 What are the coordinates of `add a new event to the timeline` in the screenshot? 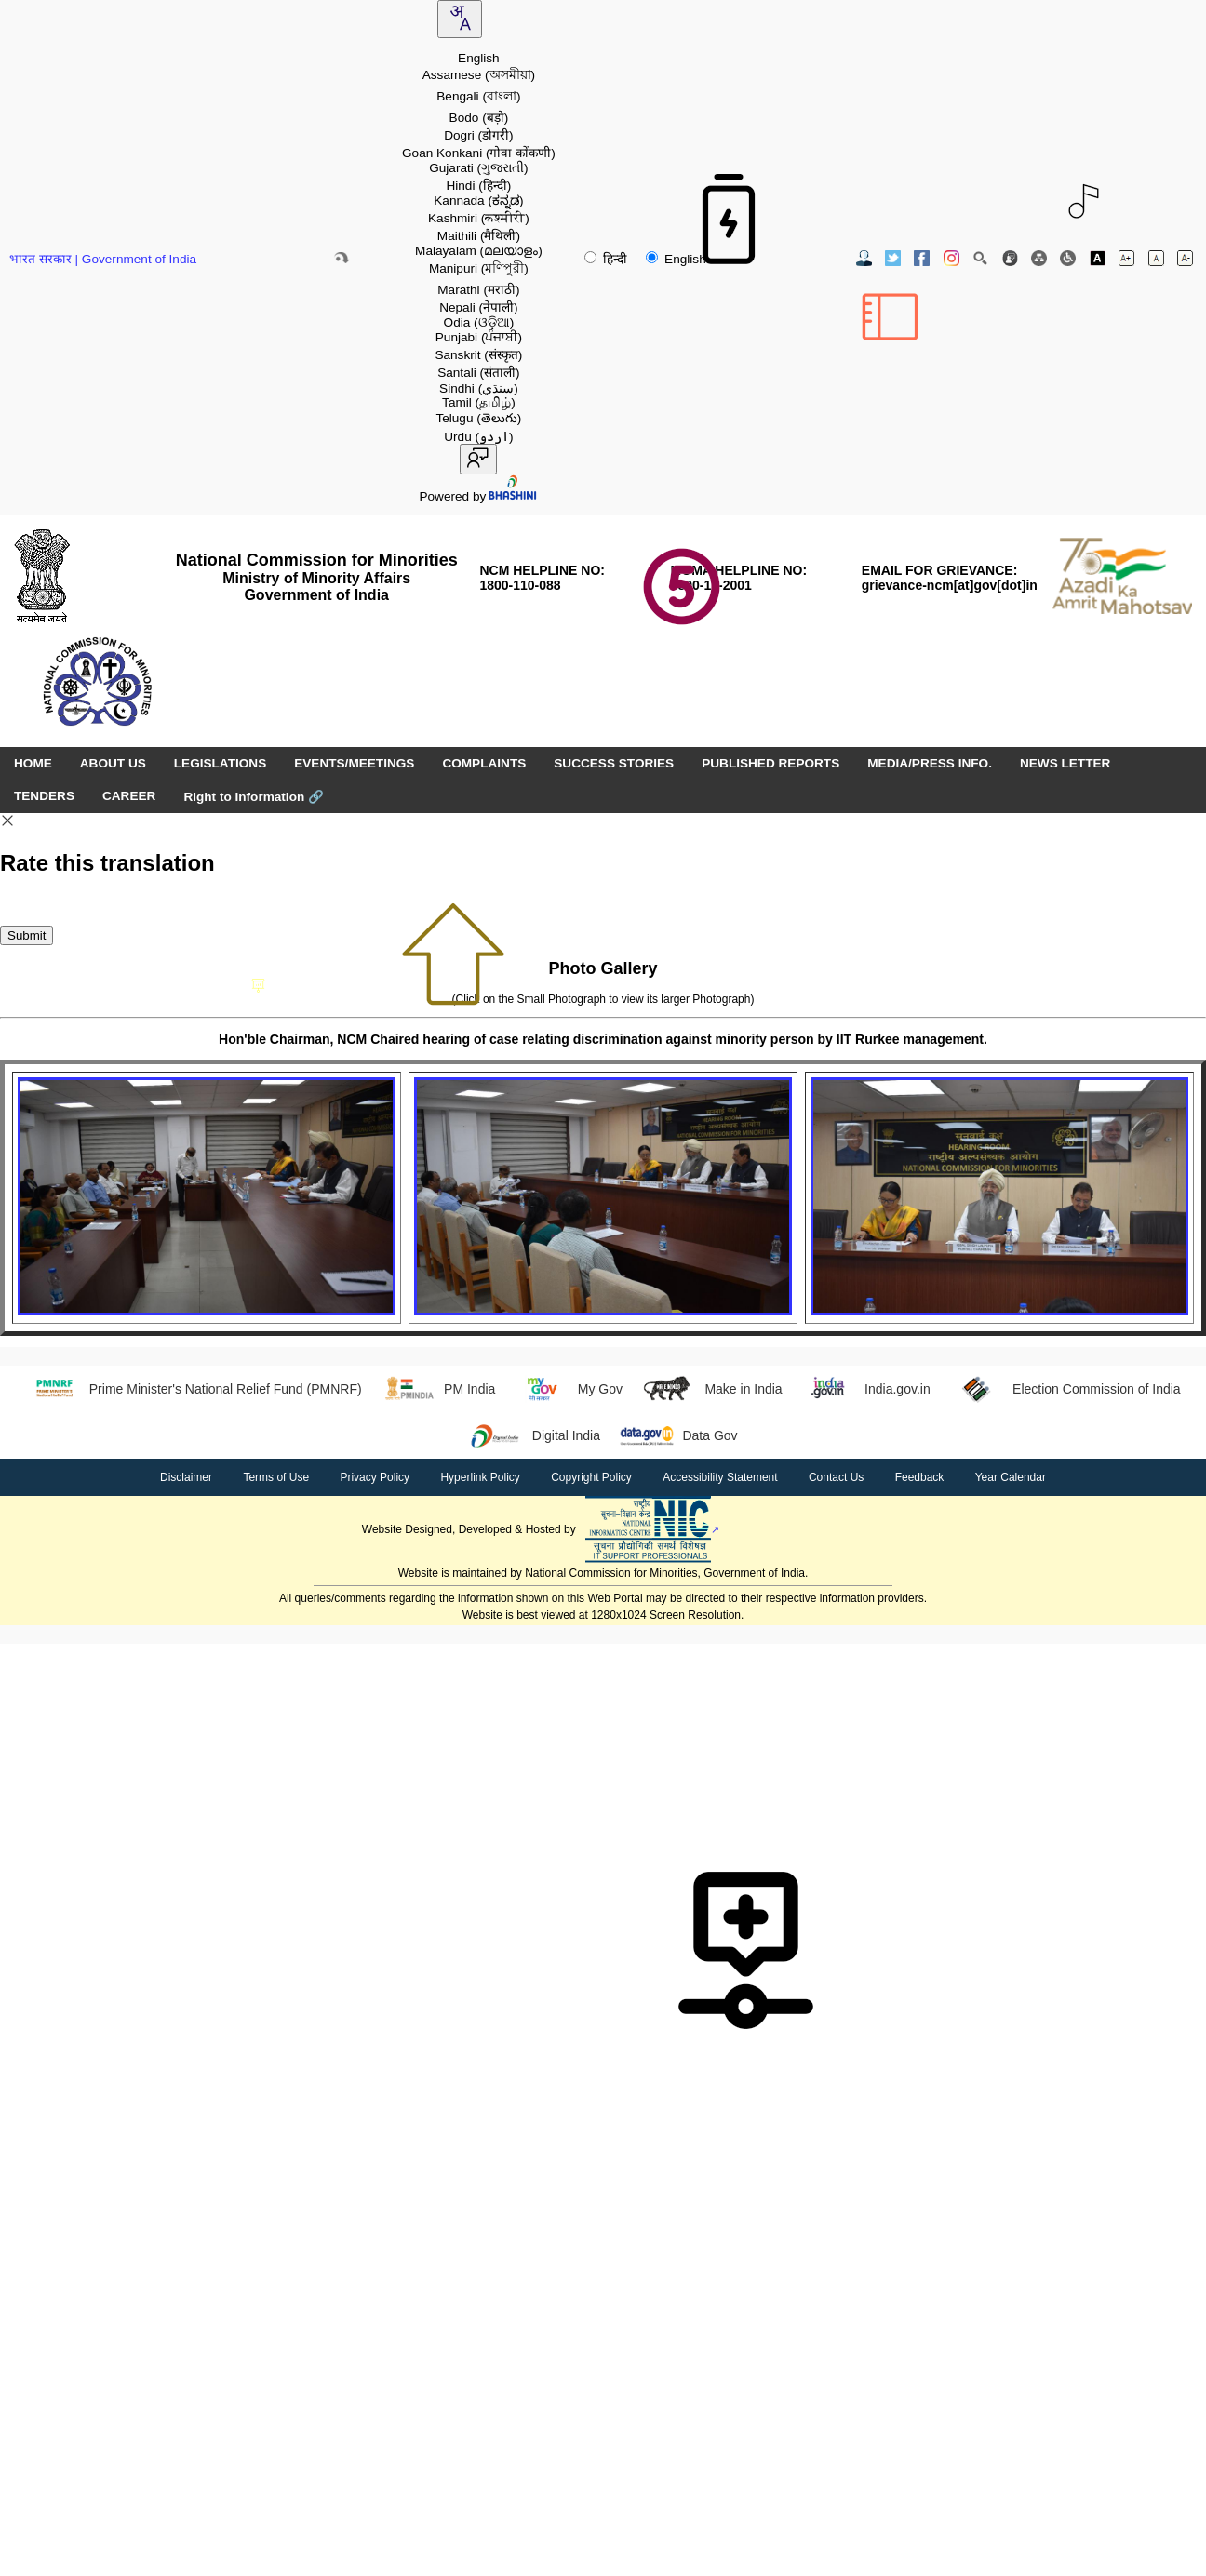 It's located at (745, 1946).